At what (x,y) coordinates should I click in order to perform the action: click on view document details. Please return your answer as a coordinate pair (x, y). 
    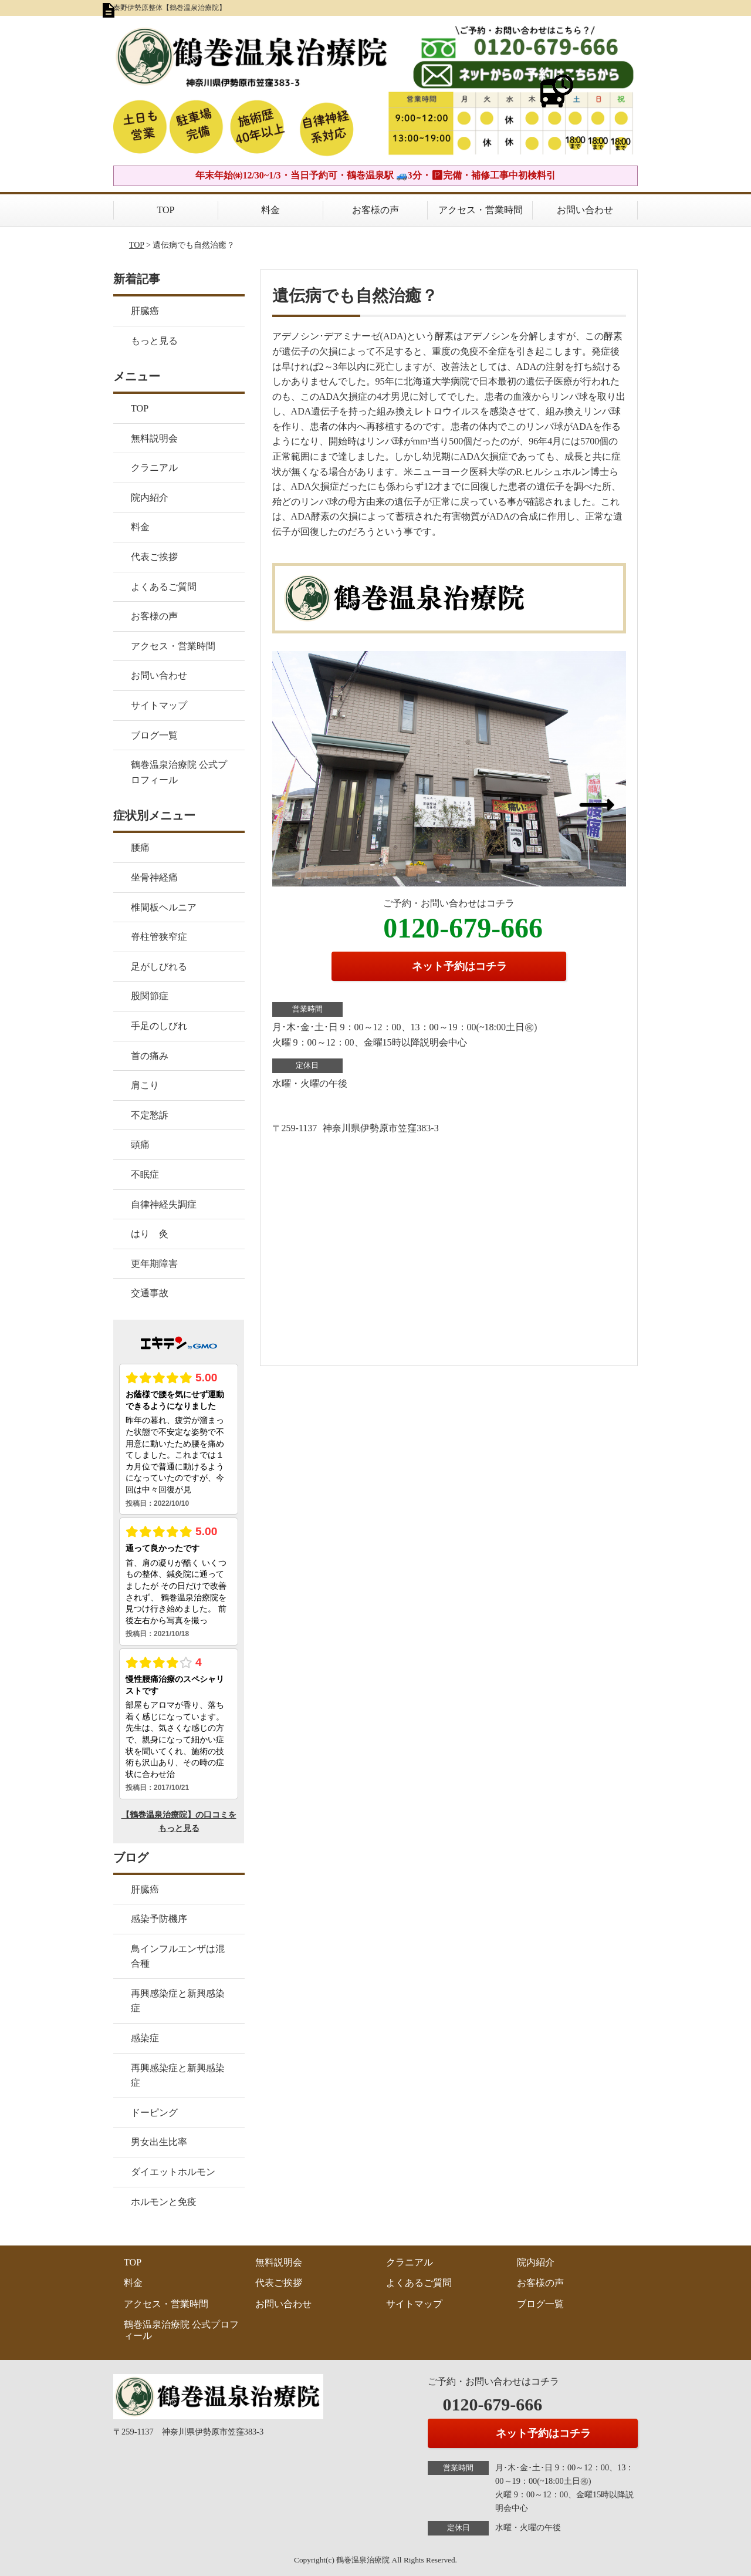
    Looking at the image, I should click on (109, 11).